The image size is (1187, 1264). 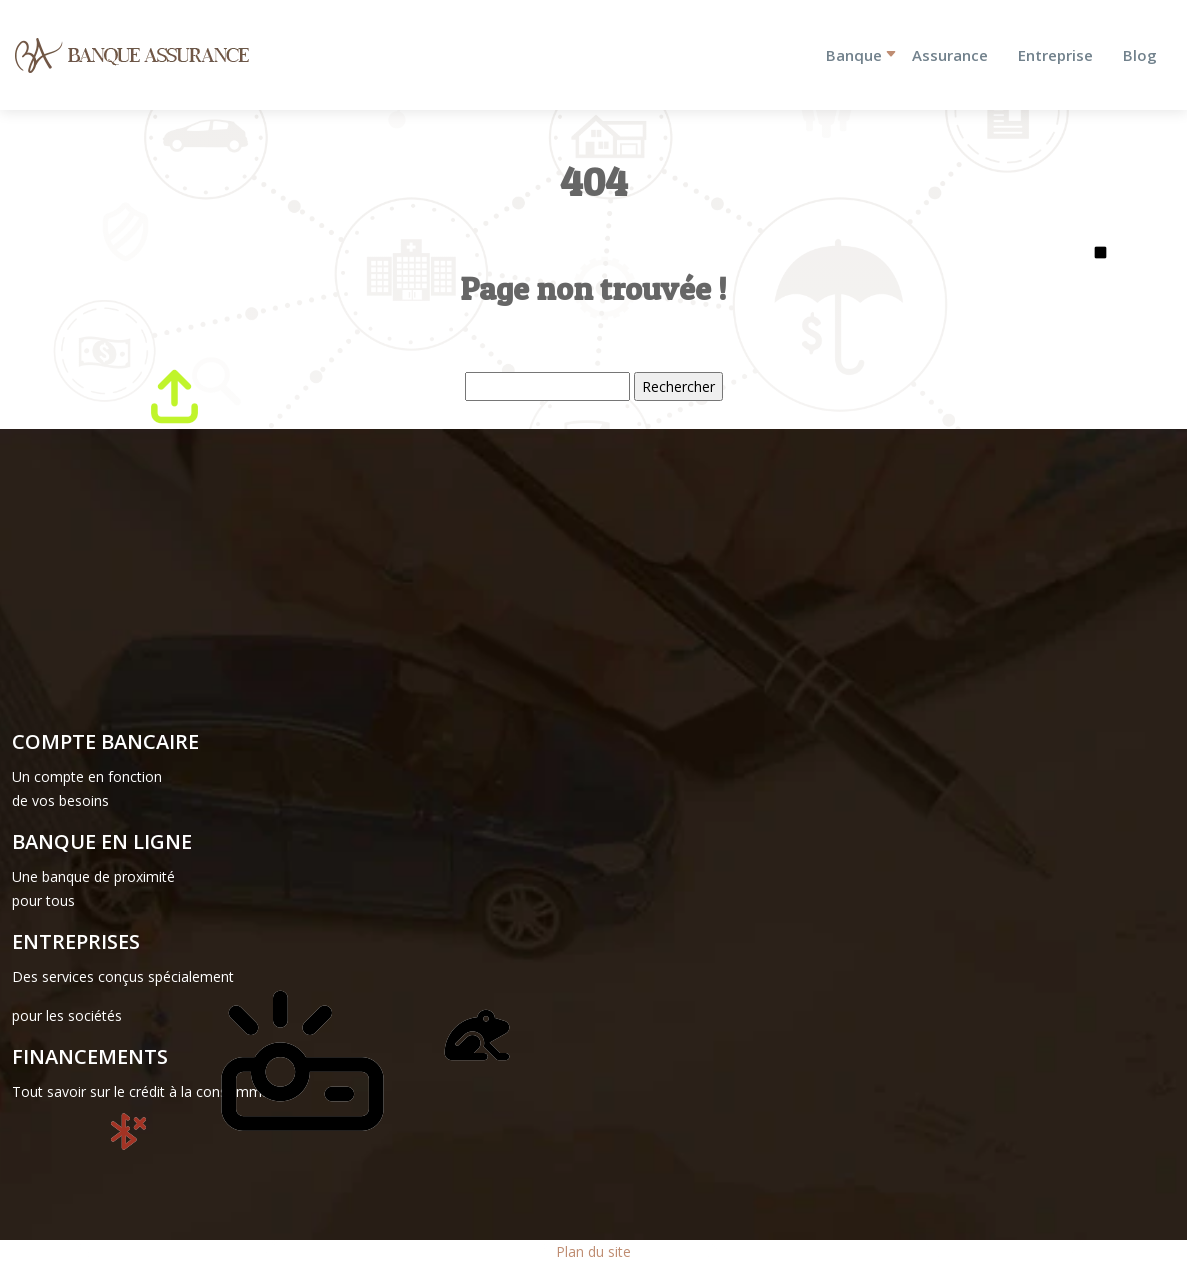 I want to click on stop media playback, so click(x=1100, y=252).